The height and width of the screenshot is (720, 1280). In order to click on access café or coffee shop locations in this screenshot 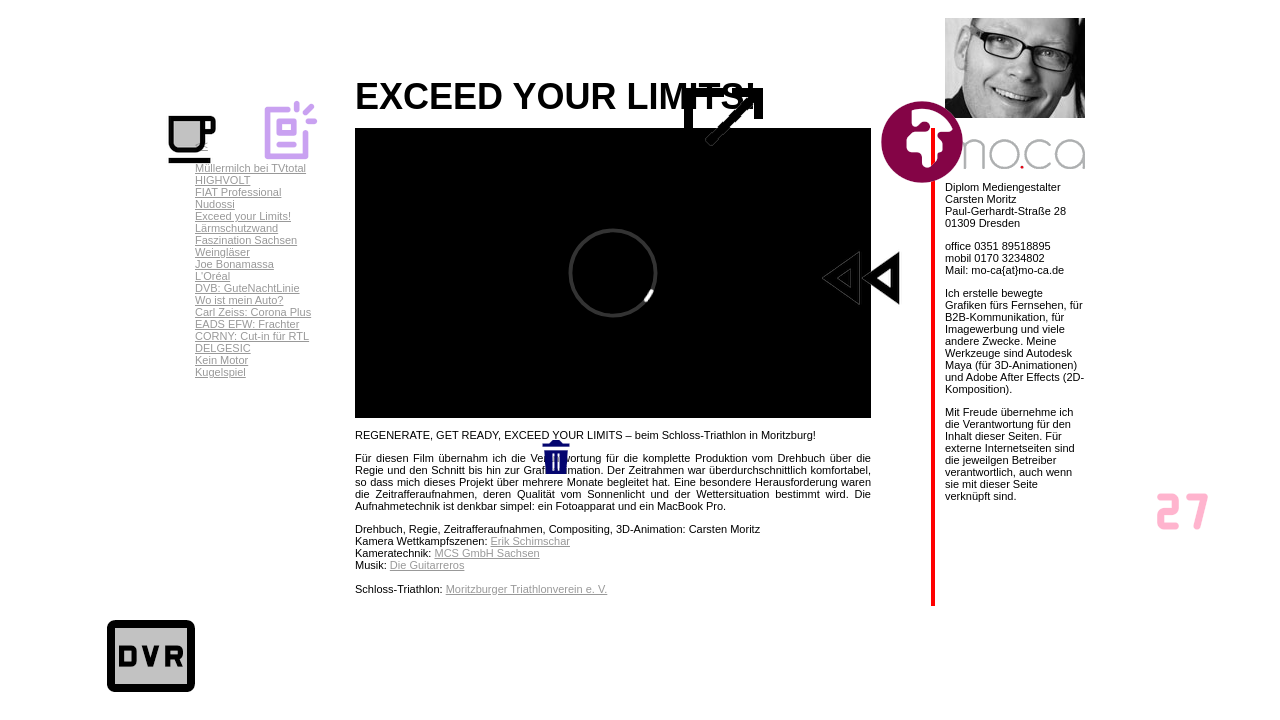, I will do `click(189, 139)`.